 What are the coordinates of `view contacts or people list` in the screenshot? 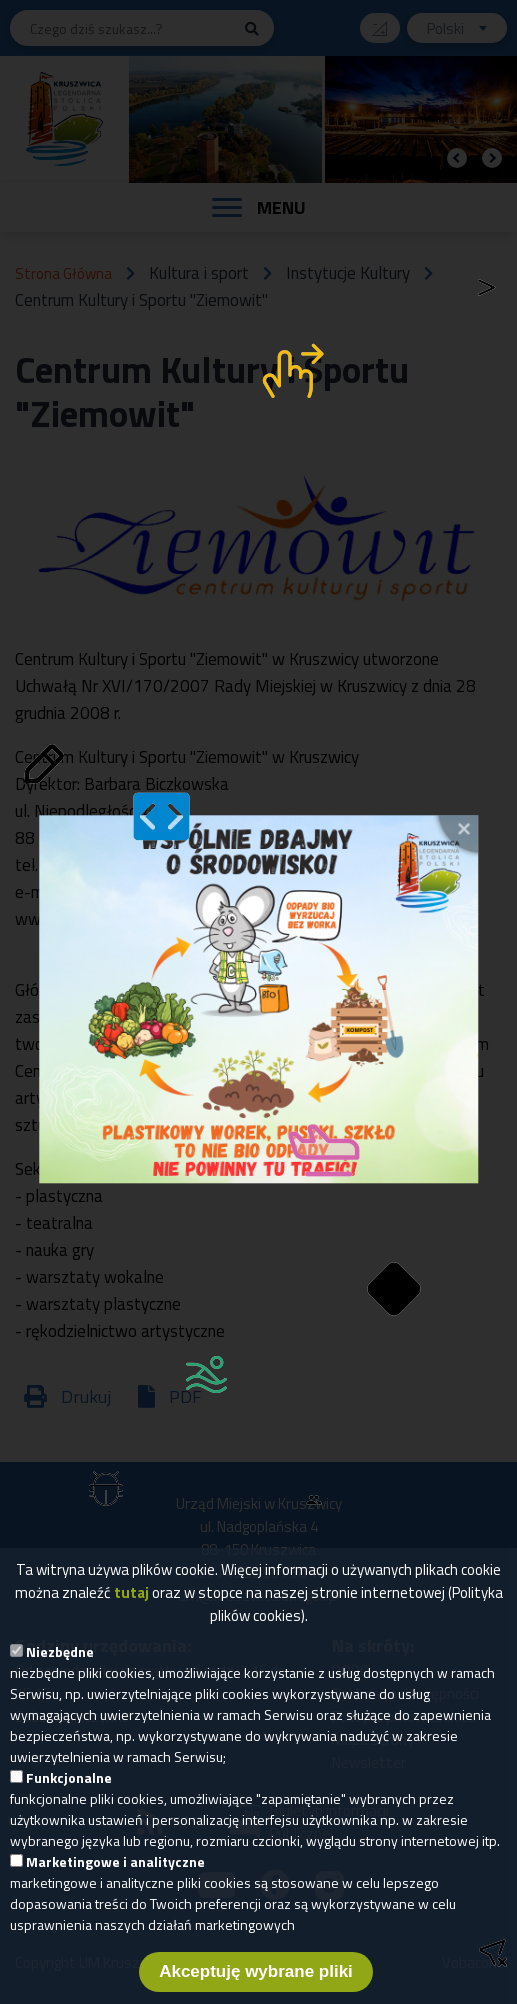 It's located at (314, 1500).